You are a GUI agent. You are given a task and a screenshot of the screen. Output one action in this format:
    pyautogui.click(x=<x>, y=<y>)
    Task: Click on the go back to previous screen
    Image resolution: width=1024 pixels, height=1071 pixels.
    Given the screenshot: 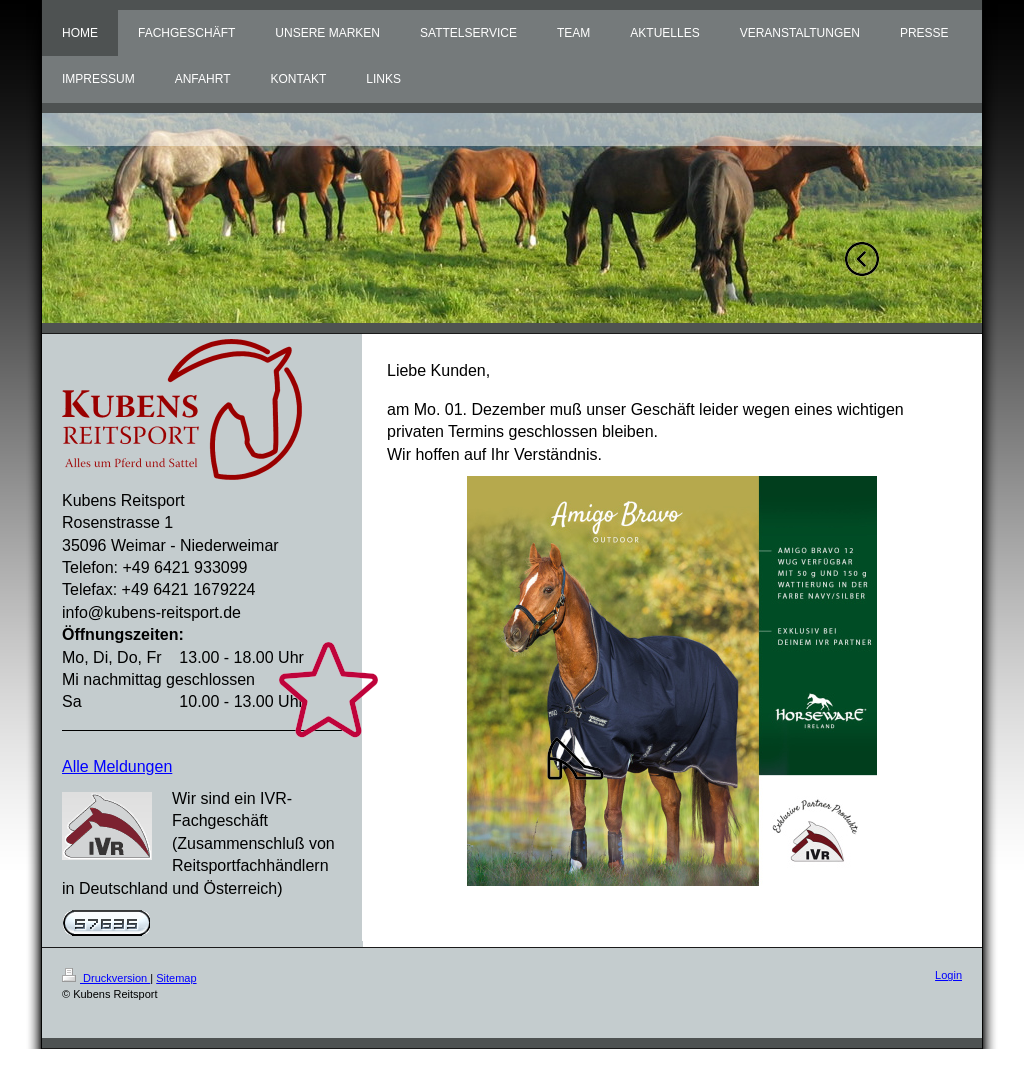 What is the action you would take?
    pyautogui.click(x=862, y=259)
    